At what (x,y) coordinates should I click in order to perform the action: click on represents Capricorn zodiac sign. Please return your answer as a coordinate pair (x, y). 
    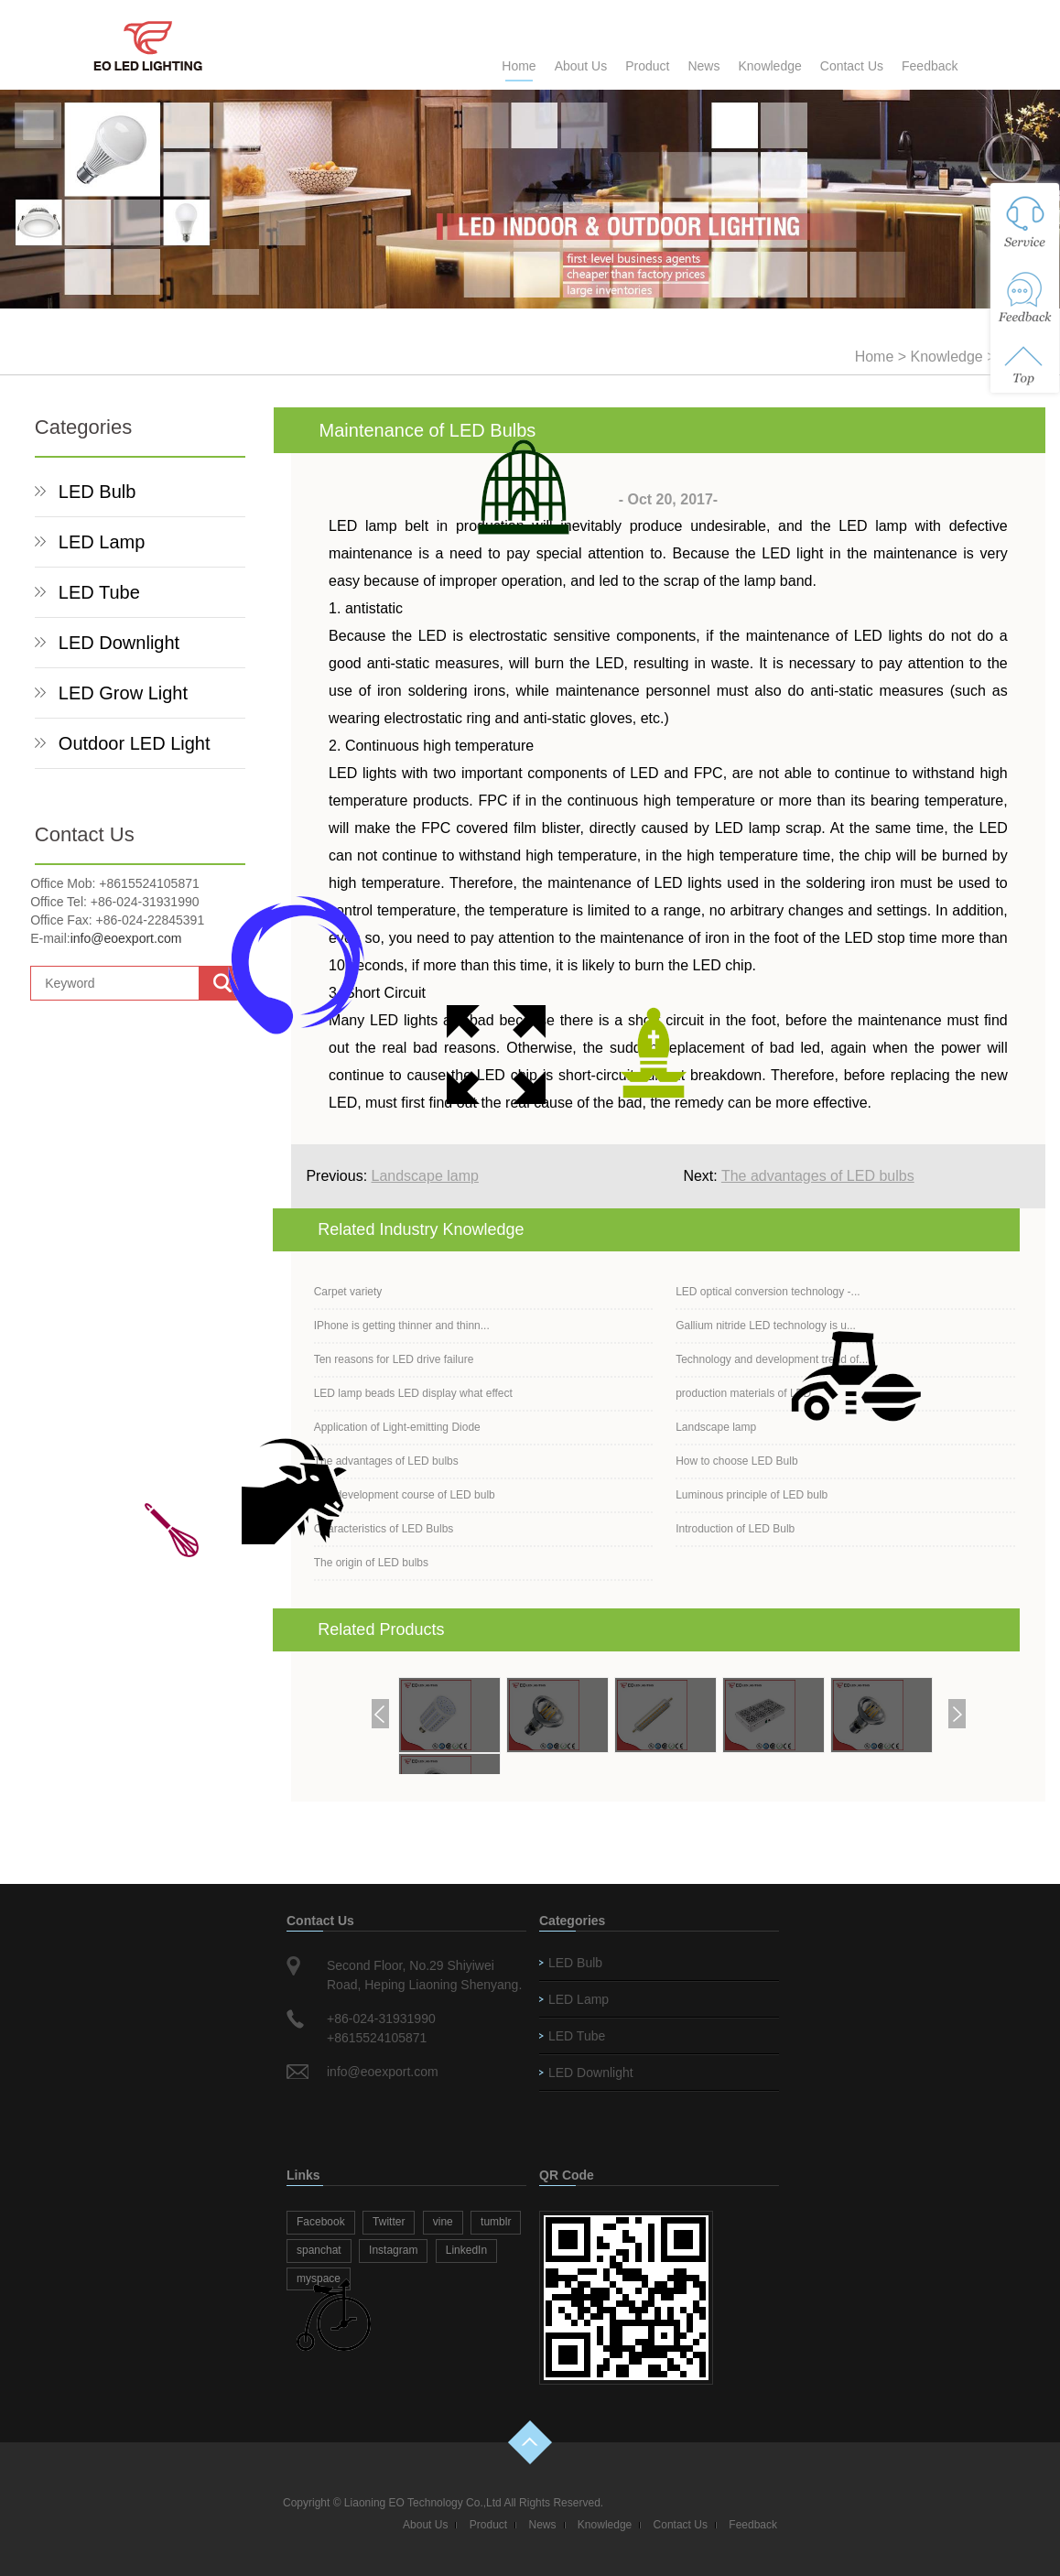
    Looking at the image, I should click on (297, 1489).